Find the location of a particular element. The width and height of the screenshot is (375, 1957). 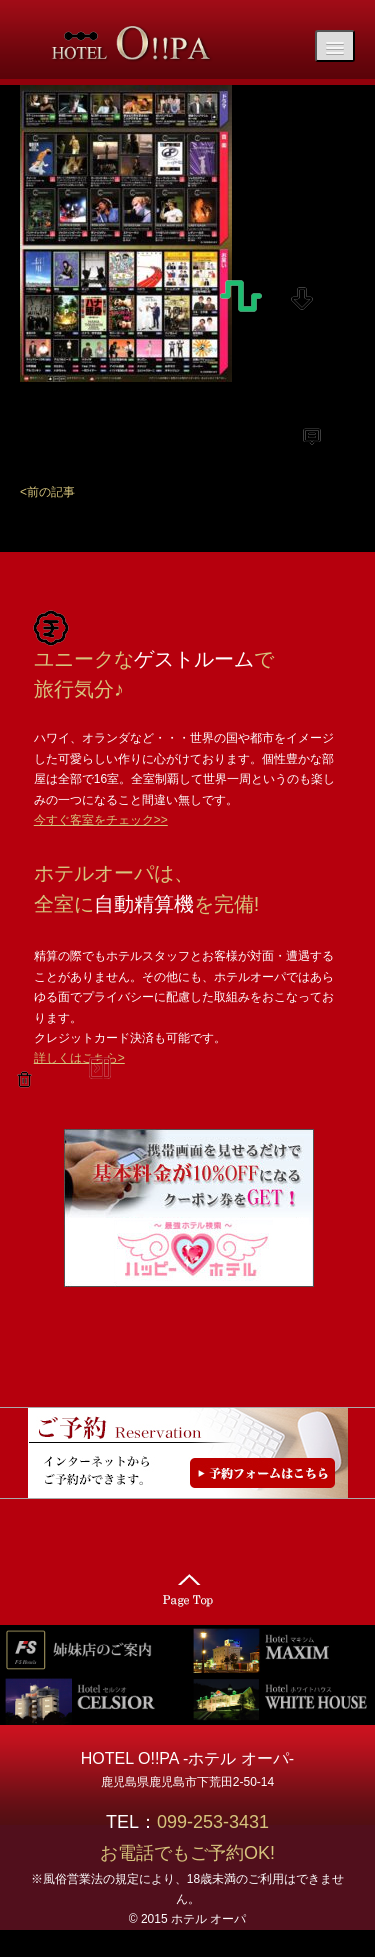

adjust values on a linear scale or slider is located at coordinates (81, 36).